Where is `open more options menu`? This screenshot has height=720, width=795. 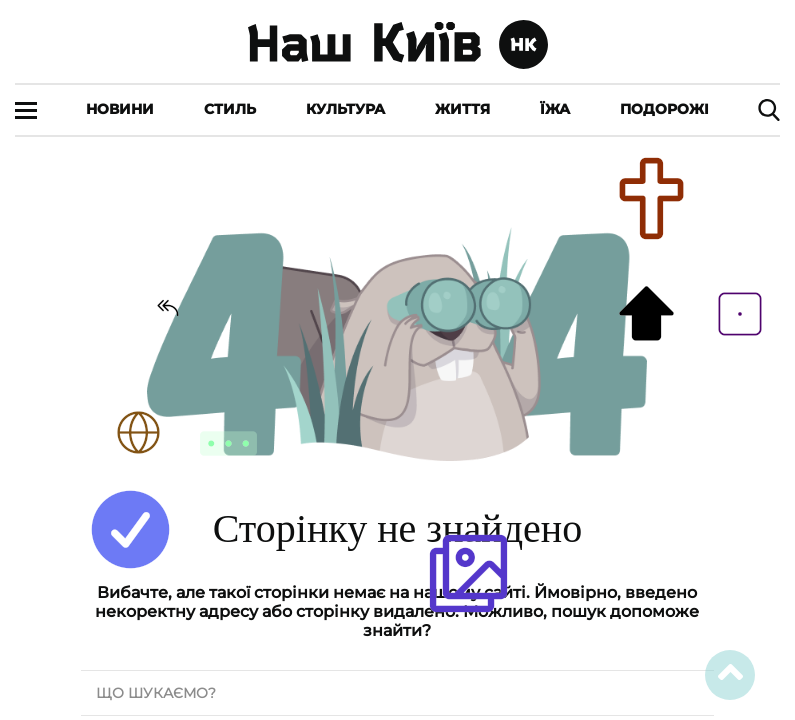 open more options menu is located at coordinates (228, 443).